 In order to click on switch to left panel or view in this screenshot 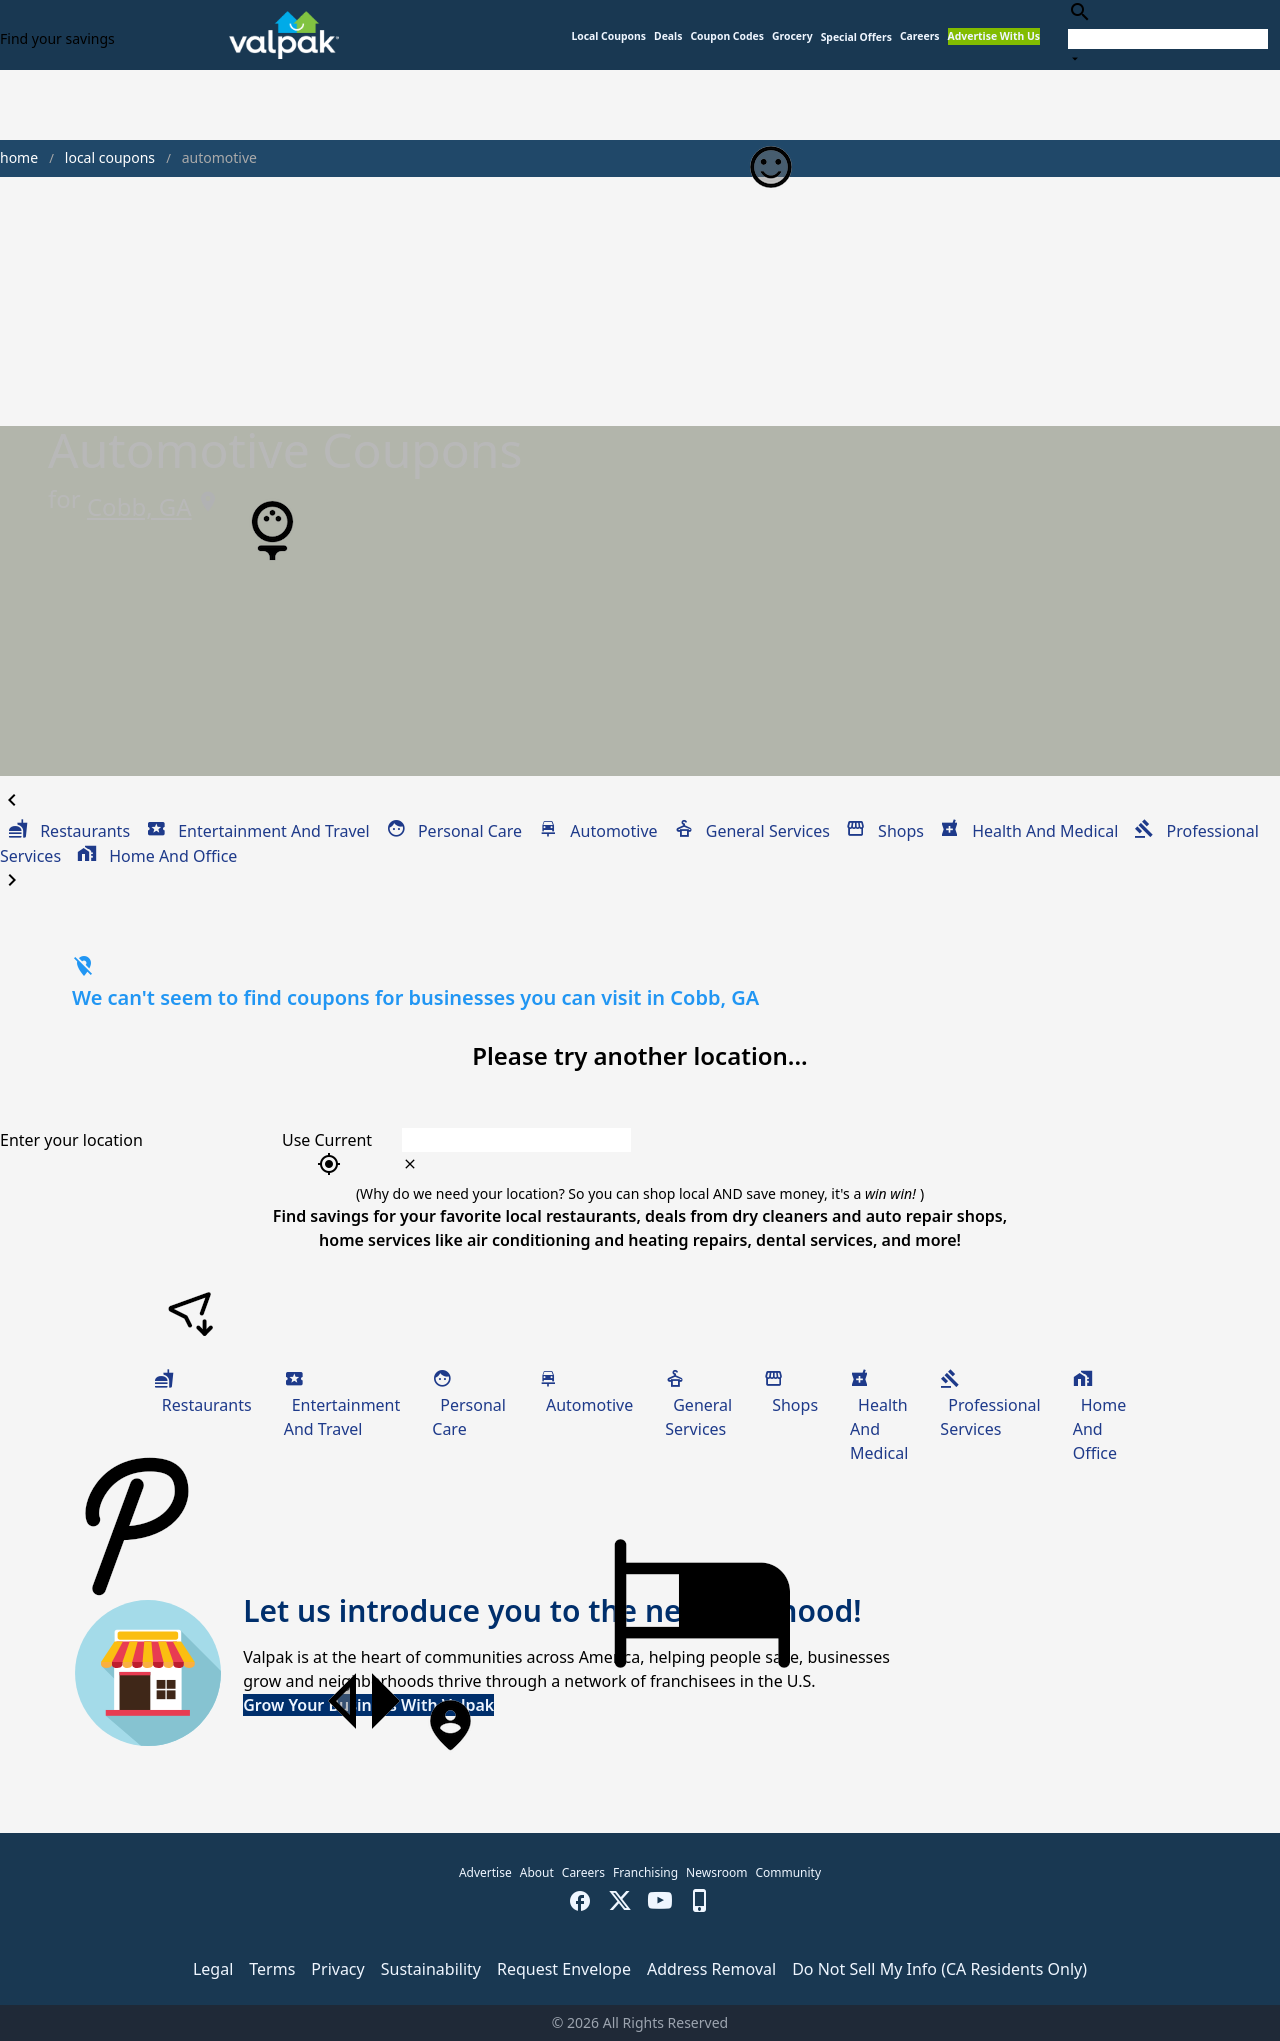, I will do `click(364, 1701)`.